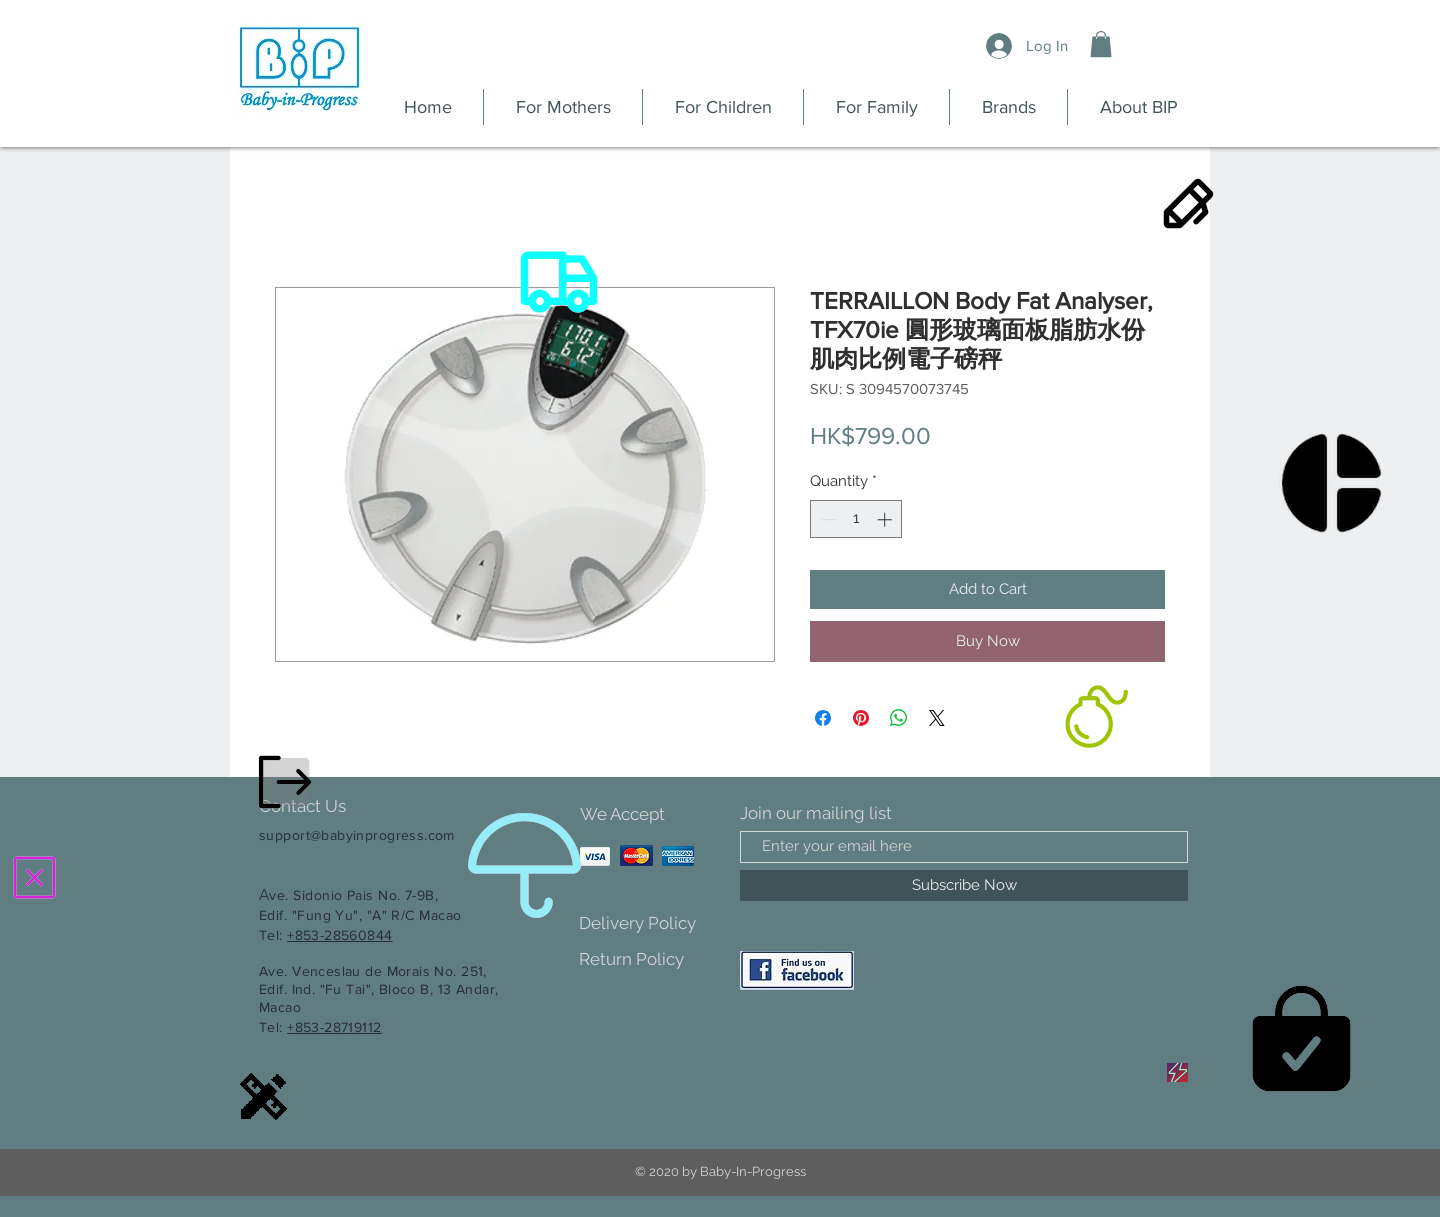  What do you see at coordinates (559, 282) in the screenshot?
I see `track your delivery status` at bounding box center [559, 282].